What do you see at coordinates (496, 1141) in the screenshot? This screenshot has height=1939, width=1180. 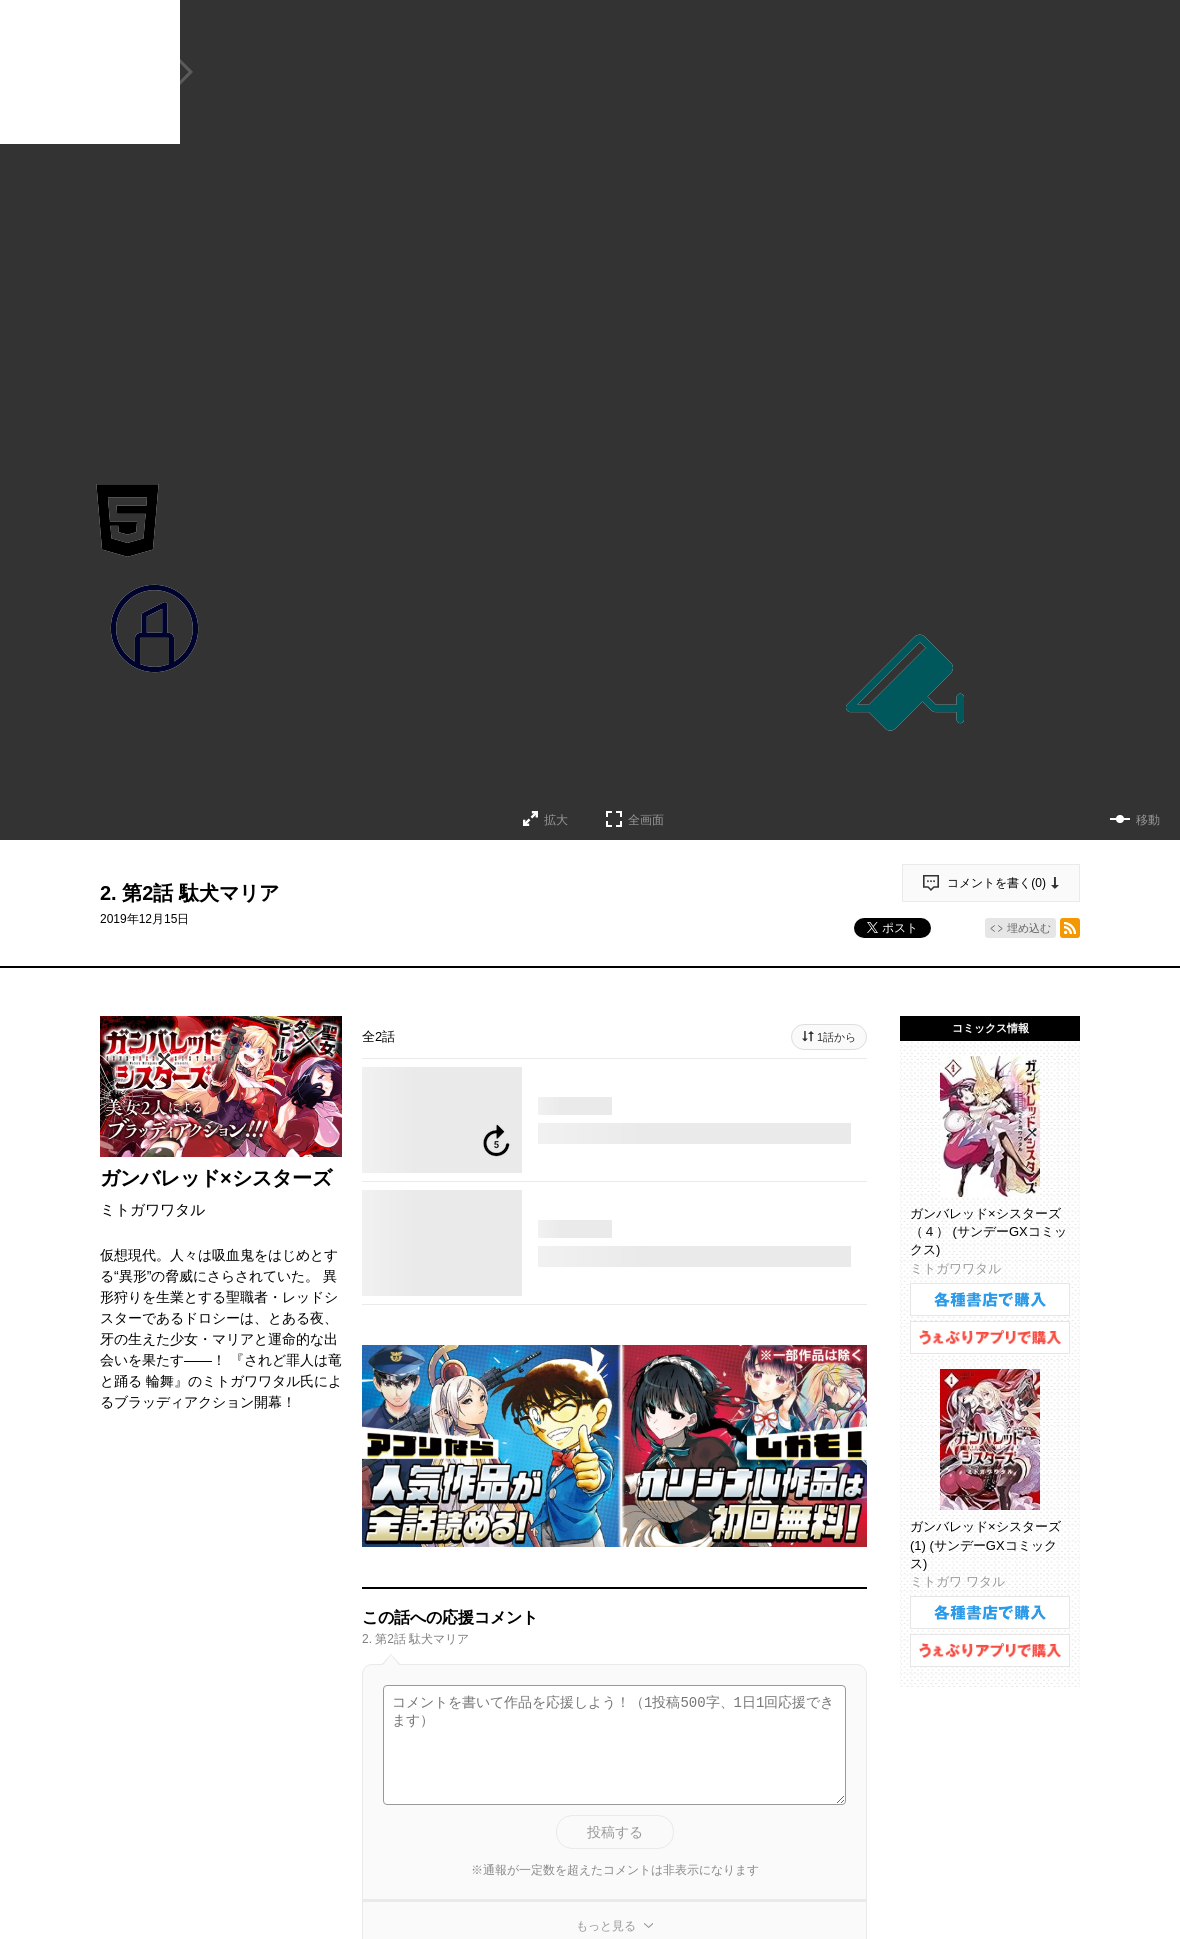 I see `skip forward 5 seconds in media playback` at bounding box center [496, 1141].